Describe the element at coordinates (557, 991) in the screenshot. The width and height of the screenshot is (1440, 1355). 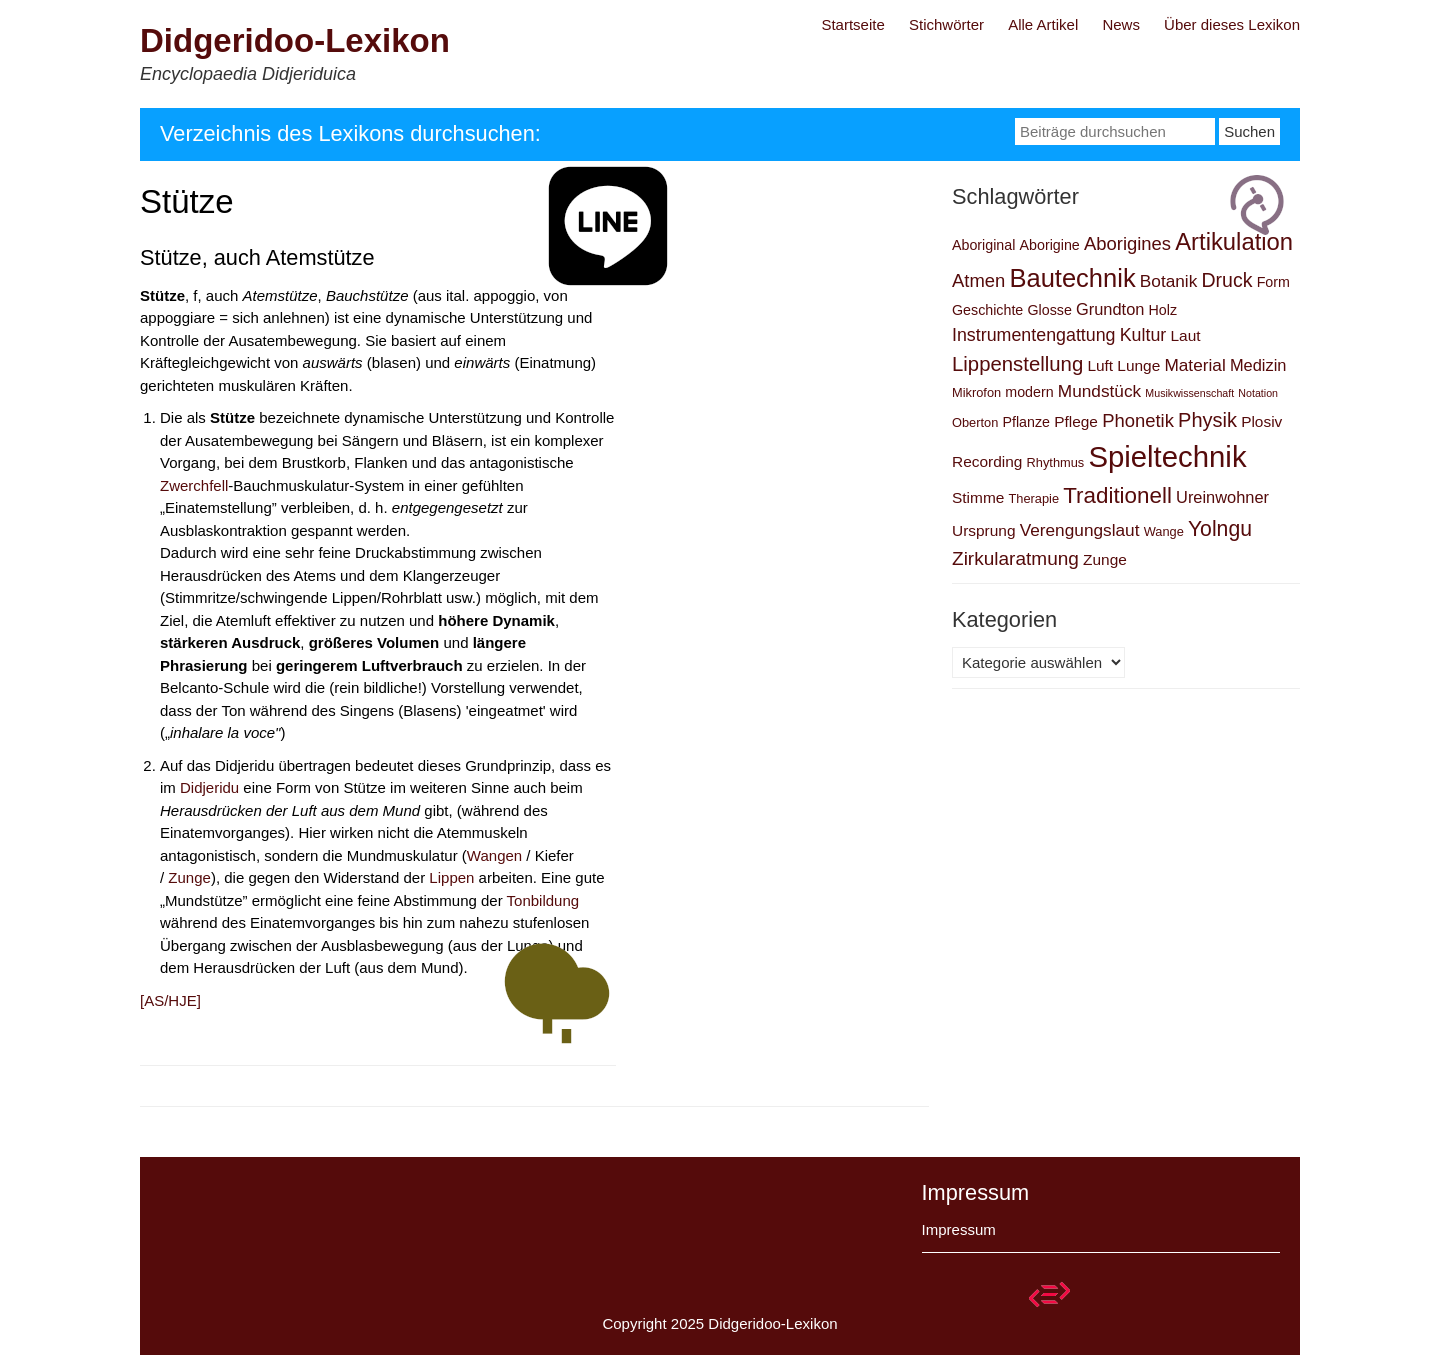
I see `indicates light rain or drizzle conditions` at that location.